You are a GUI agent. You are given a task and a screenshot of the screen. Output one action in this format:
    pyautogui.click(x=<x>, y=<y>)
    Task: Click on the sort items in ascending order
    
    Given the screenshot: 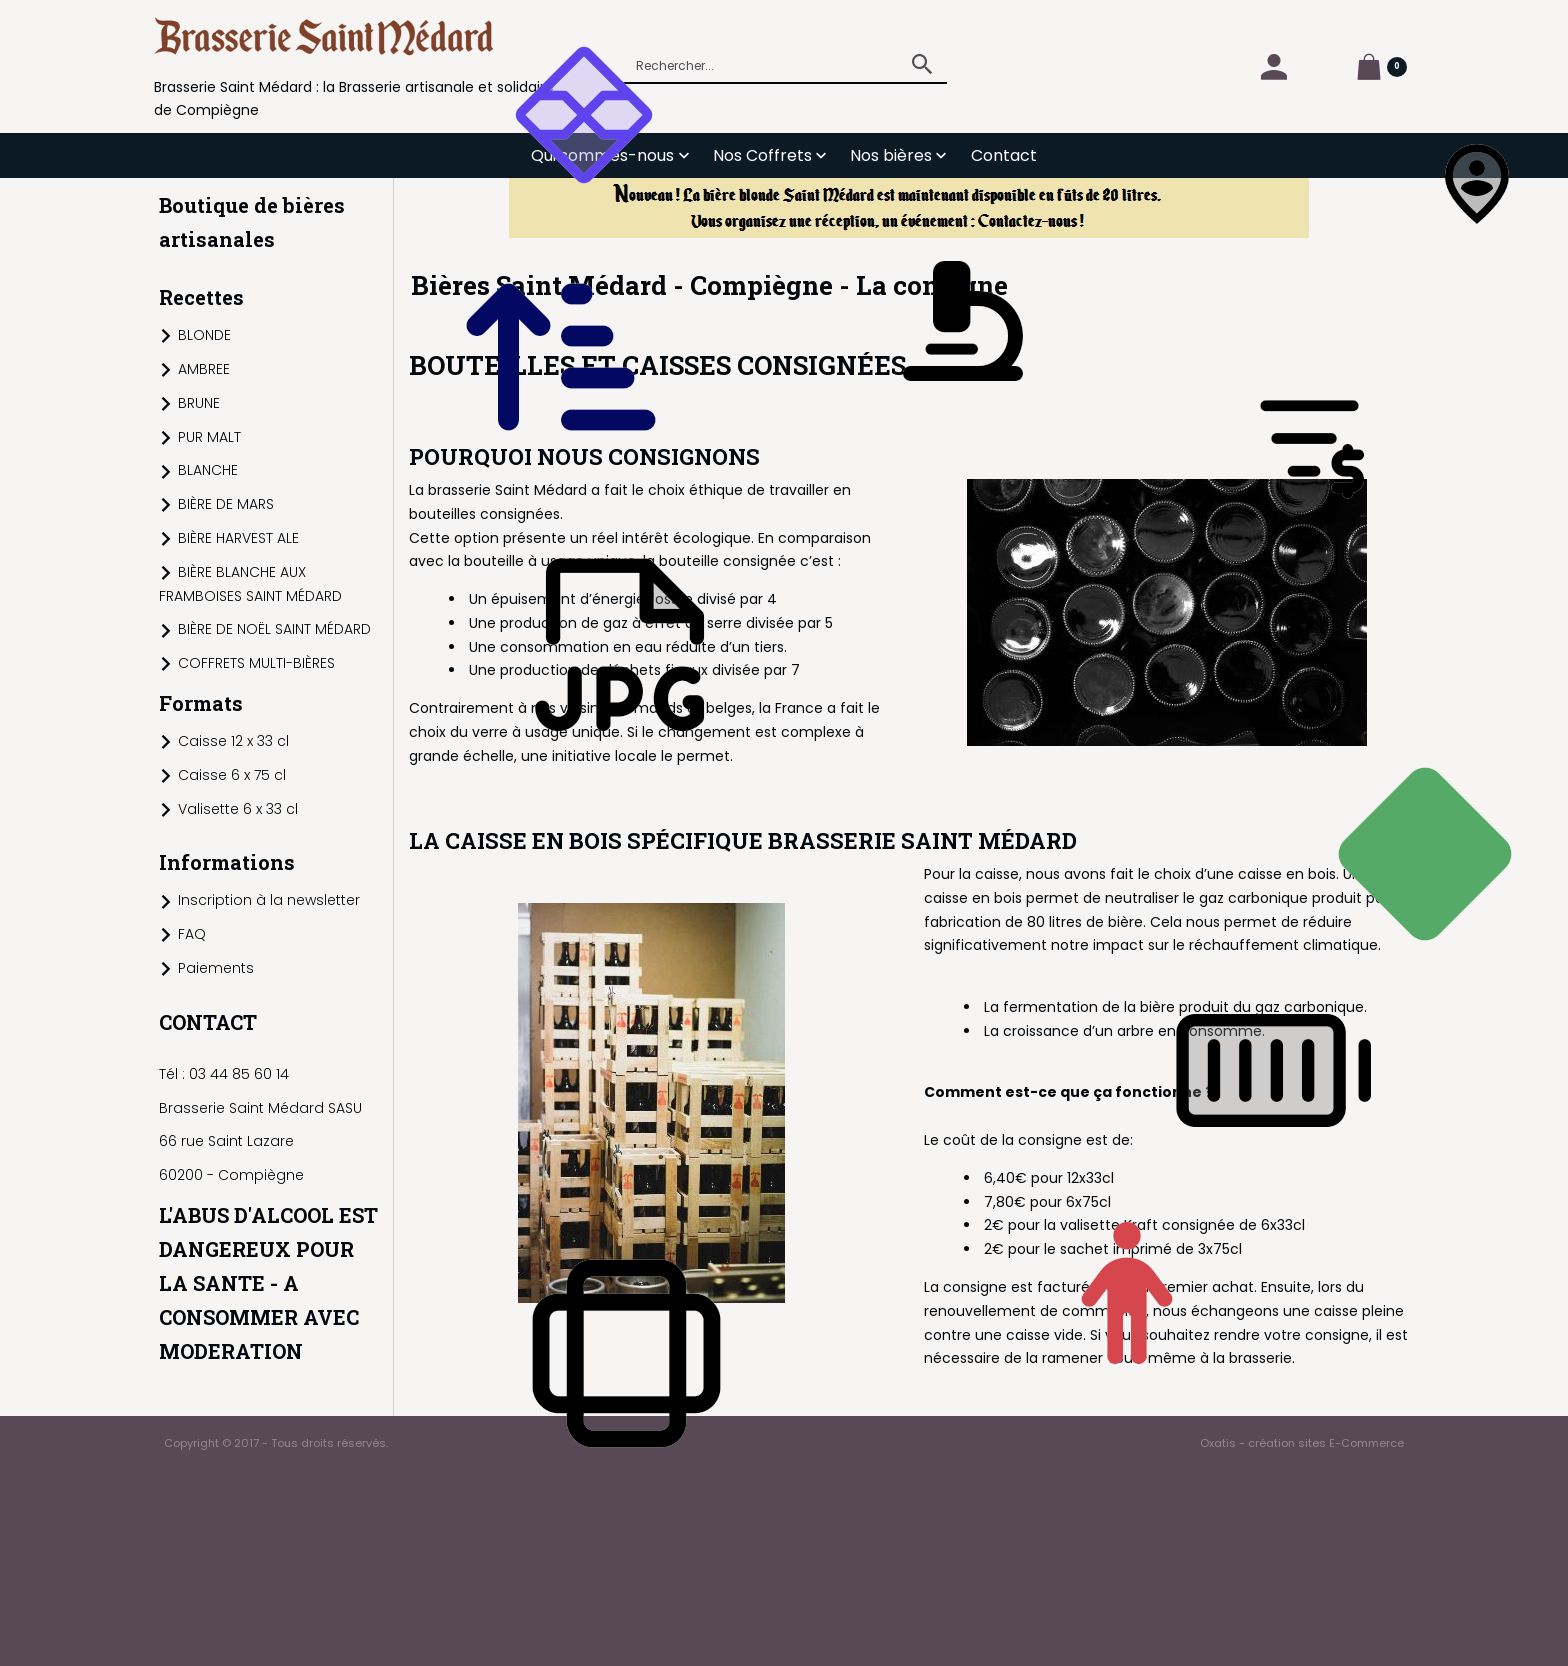 What is the action you would take?
    pyautogui.click(x=561, y=357)
    